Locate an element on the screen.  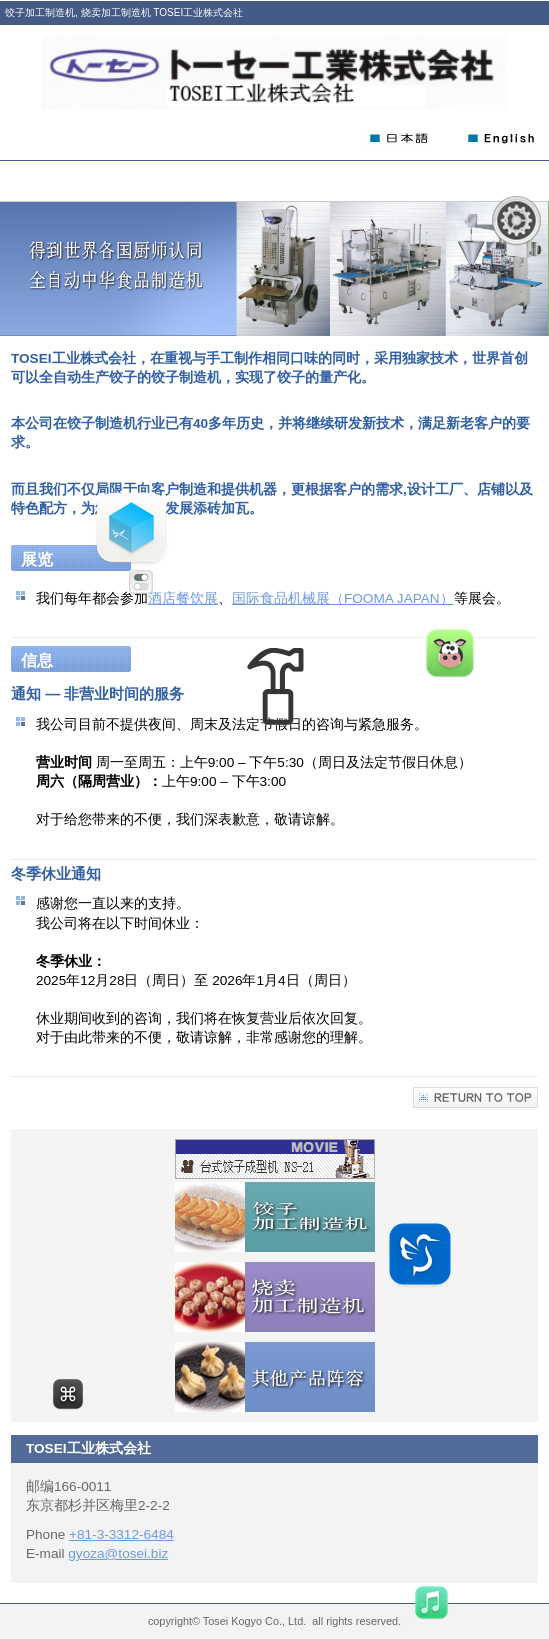
open the calf audio plugin suite is located at coordinates (450, 653).